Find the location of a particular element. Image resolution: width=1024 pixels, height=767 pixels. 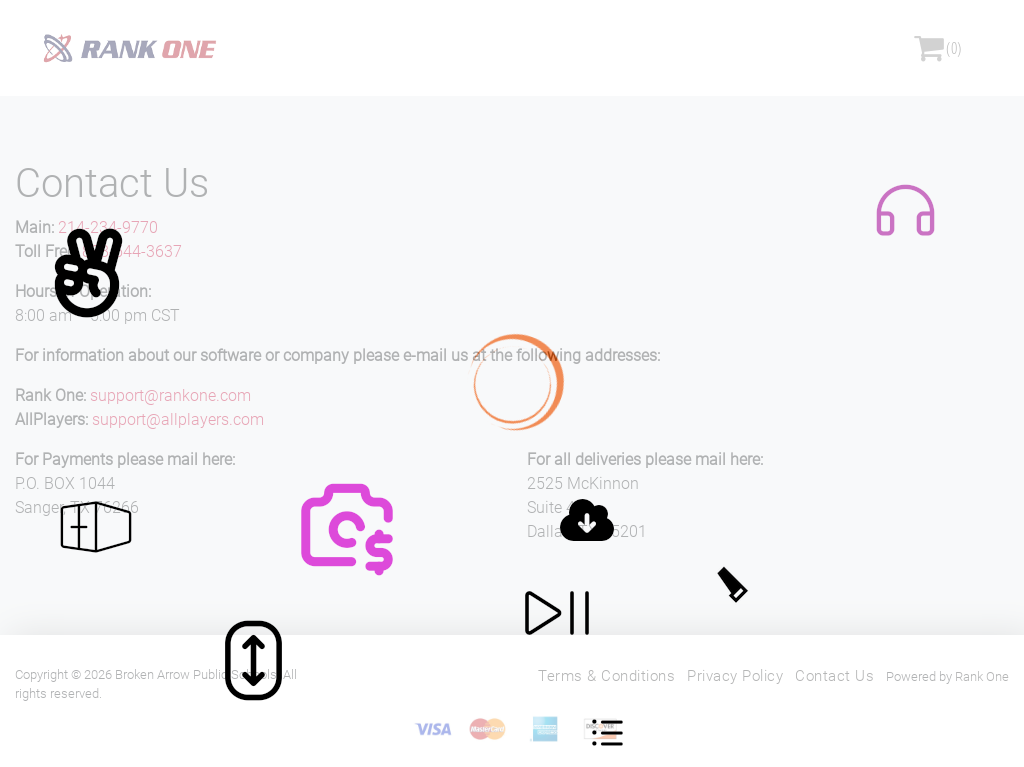

purchase or rent camera equipment is located at coordinates (347, 525).